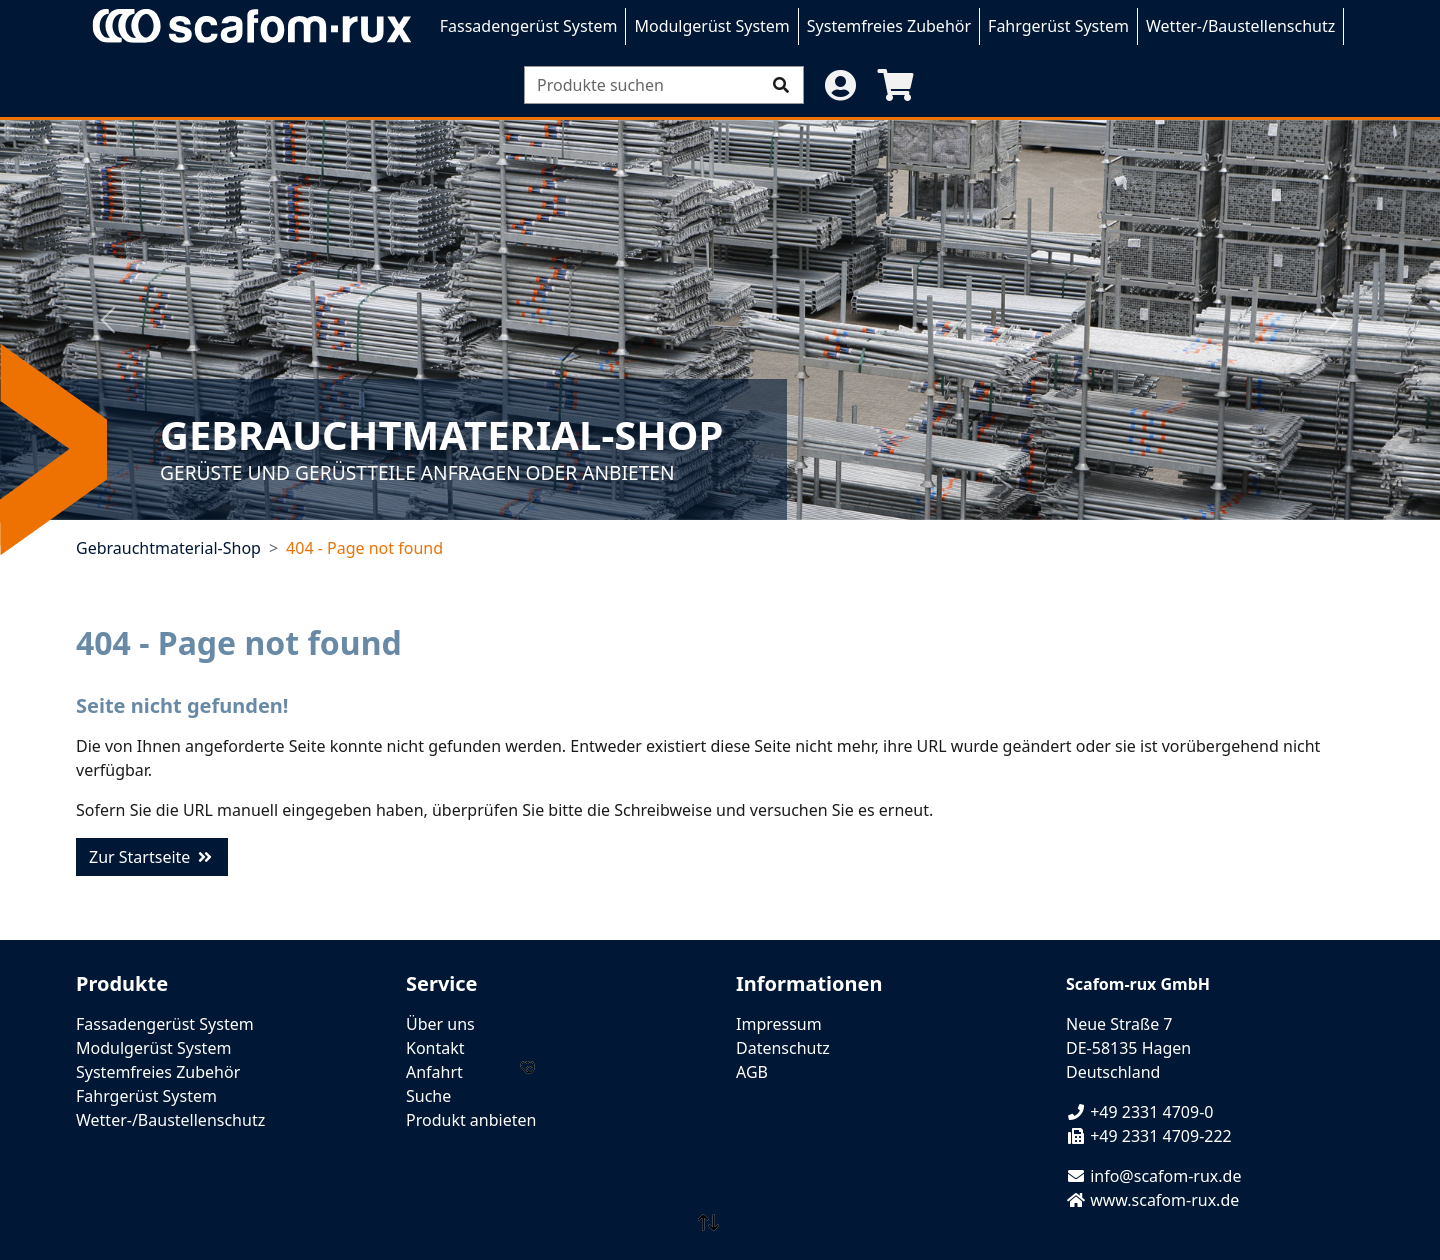 This screenshot has width=1440, height=1260. I want to click on view liked or favorited items, so click(527, 1067).